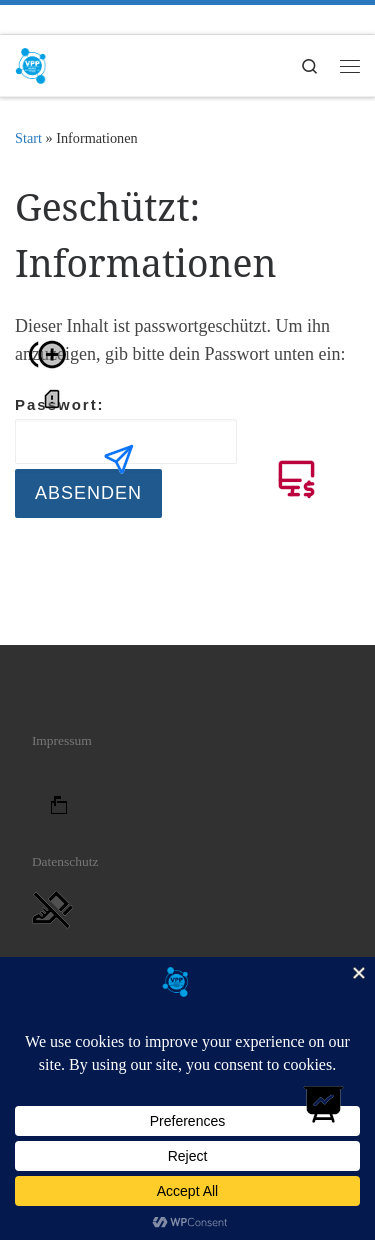 The height and width of the screenshot is (1240, 375). What do you see at coordinates (53, 909) in the screenshot?
I see `indicates a restricted area where stepping is prohibited` at bounding box center [53, 909].